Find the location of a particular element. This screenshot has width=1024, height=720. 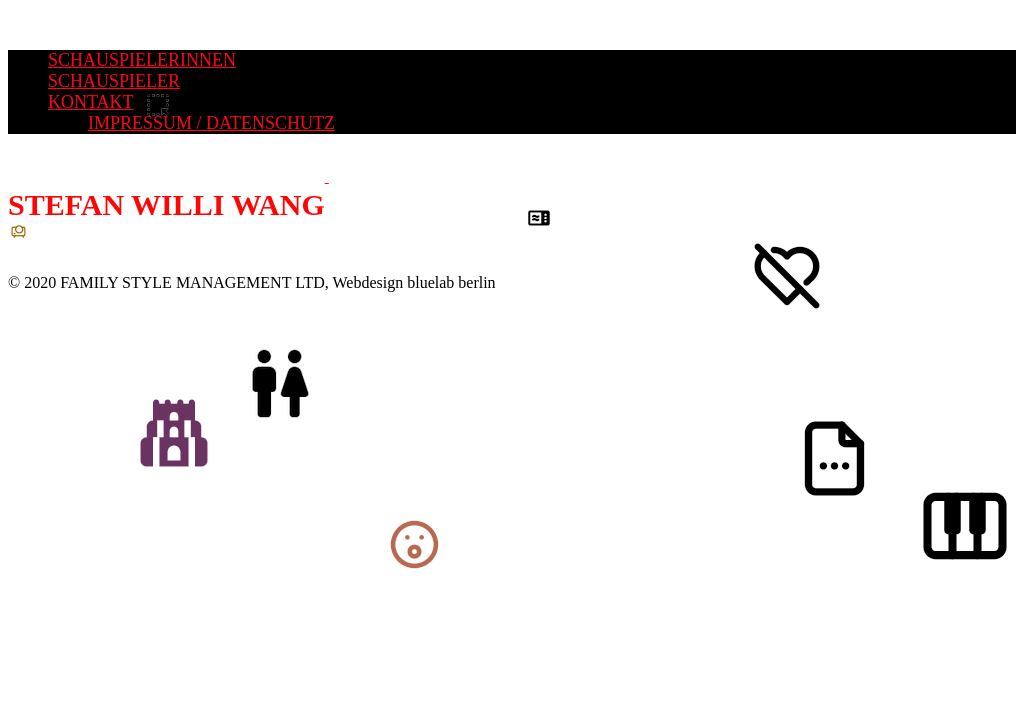

view file details or more options is located at coordinates (834, 458).